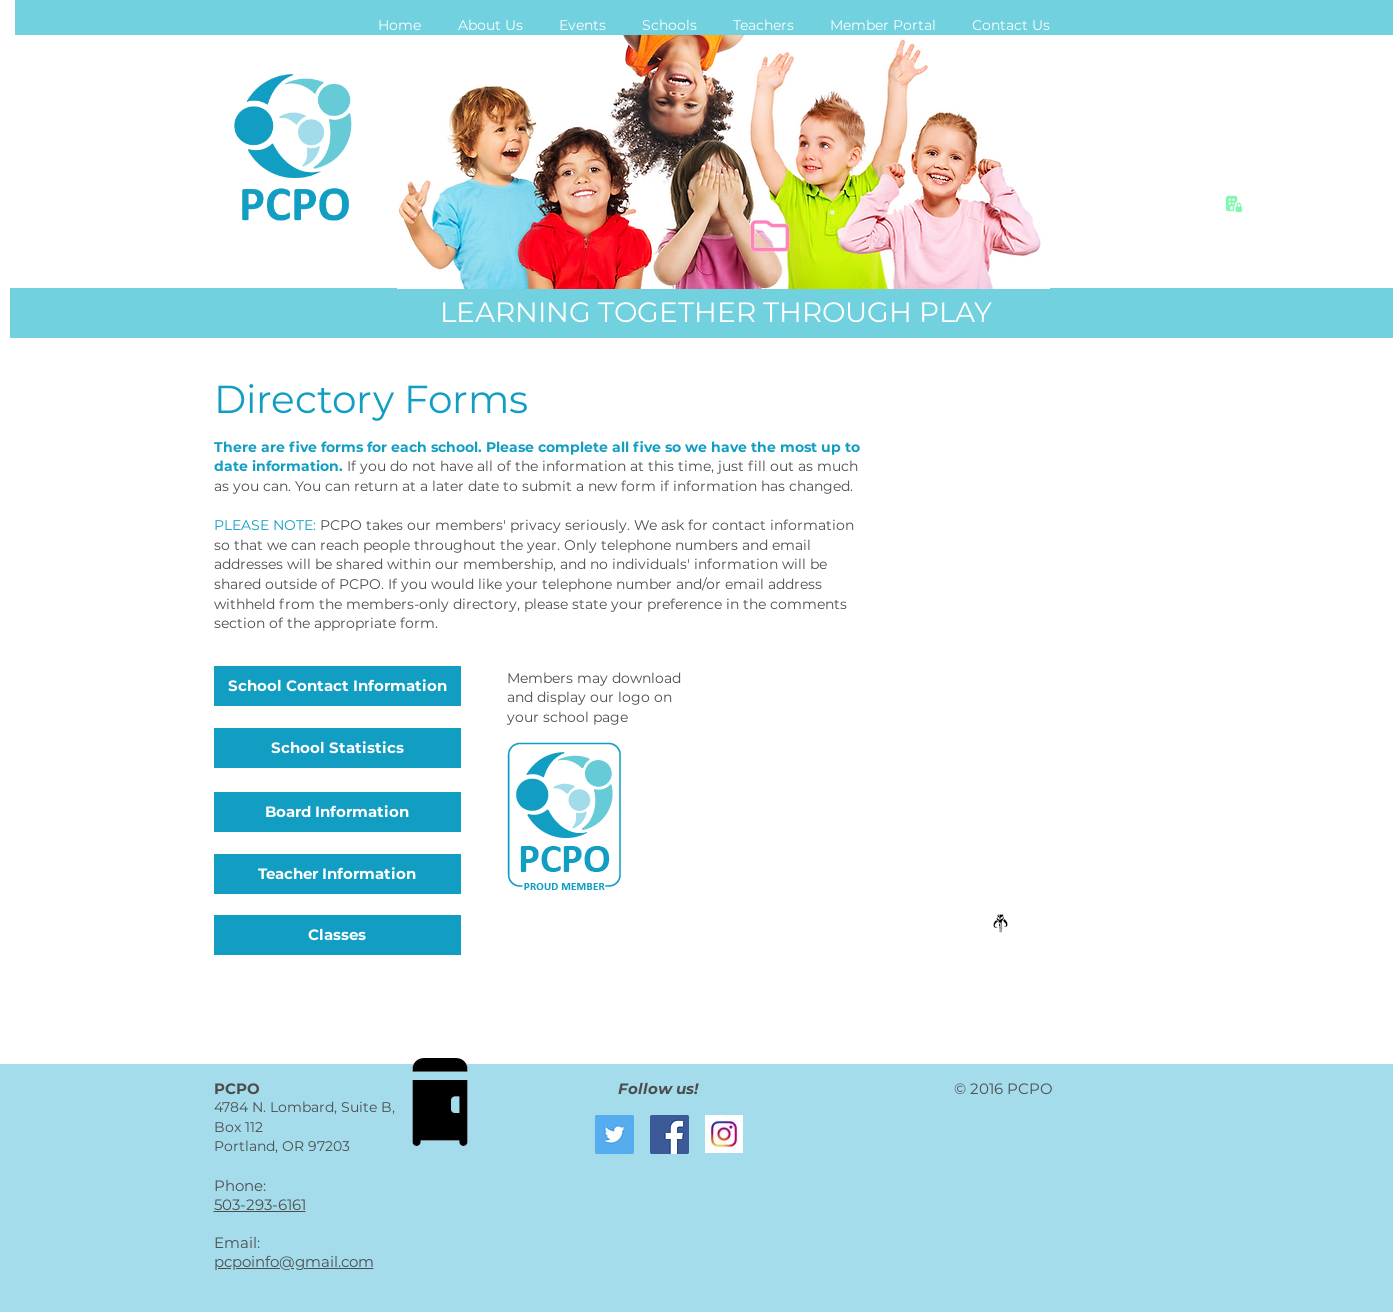 This screenshot has height=1312, width=1393. Describe the element at coordinates (1233, 203) in the screenshot. I see `secure building access control` at that location.